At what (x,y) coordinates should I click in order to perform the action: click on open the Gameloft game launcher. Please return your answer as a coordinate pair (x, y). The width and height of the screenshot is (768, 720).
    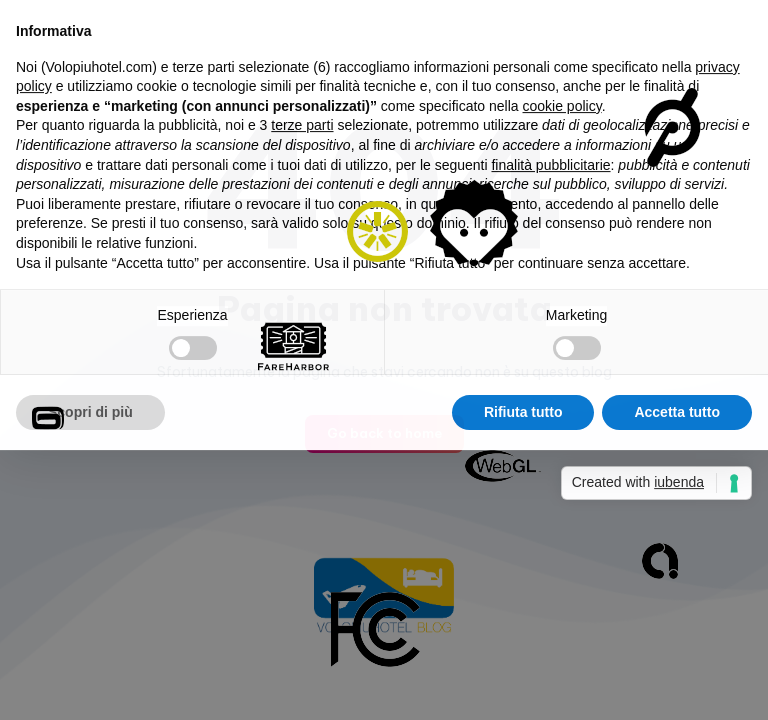
    Looking at the image, I should click on (48, 418).